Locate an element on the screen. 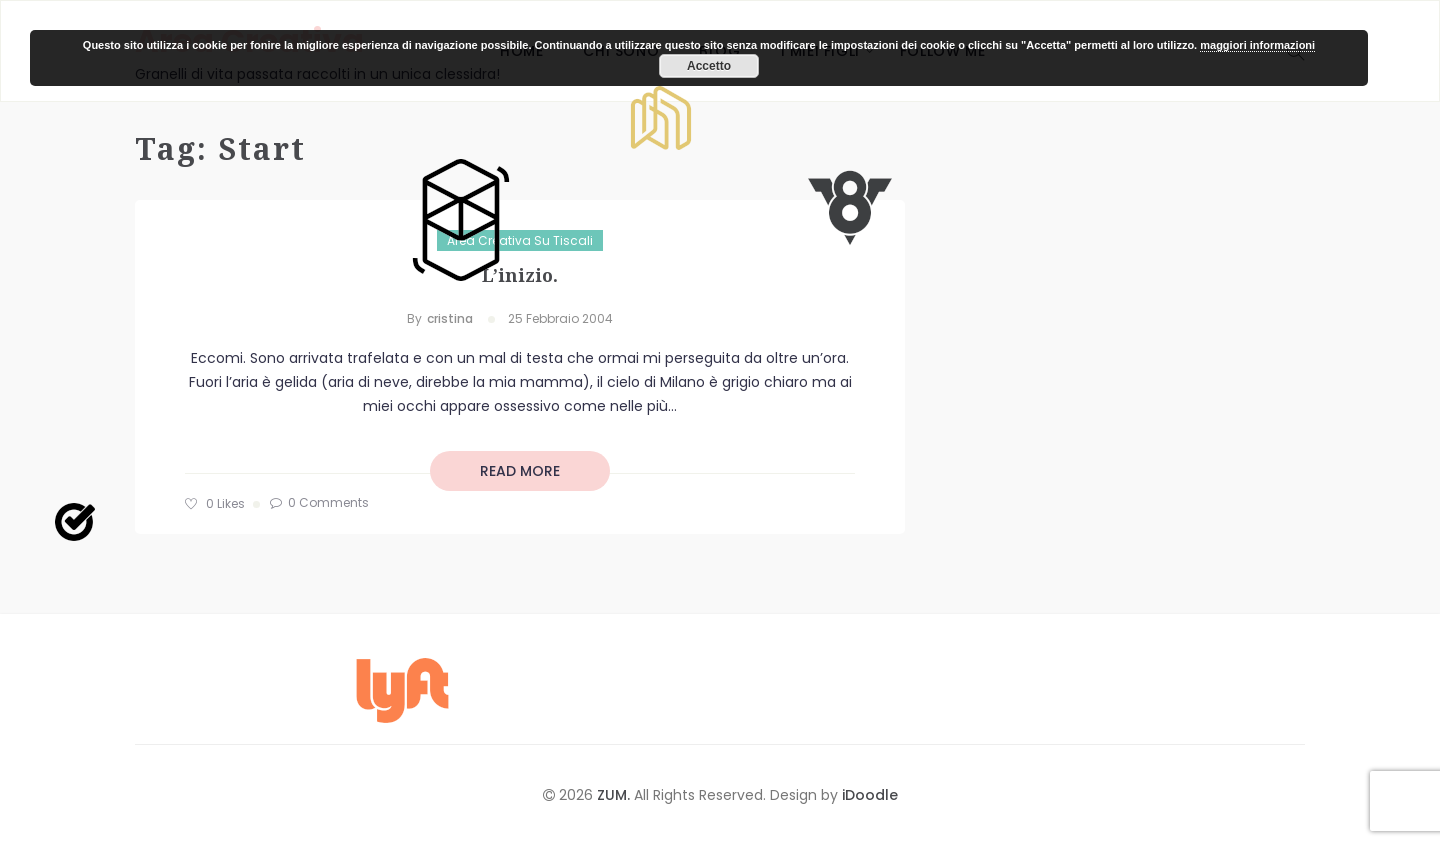 The width and height of the screenshot is (1440, 845). fantom blockchain network logo is located at coordinates (461, 220).